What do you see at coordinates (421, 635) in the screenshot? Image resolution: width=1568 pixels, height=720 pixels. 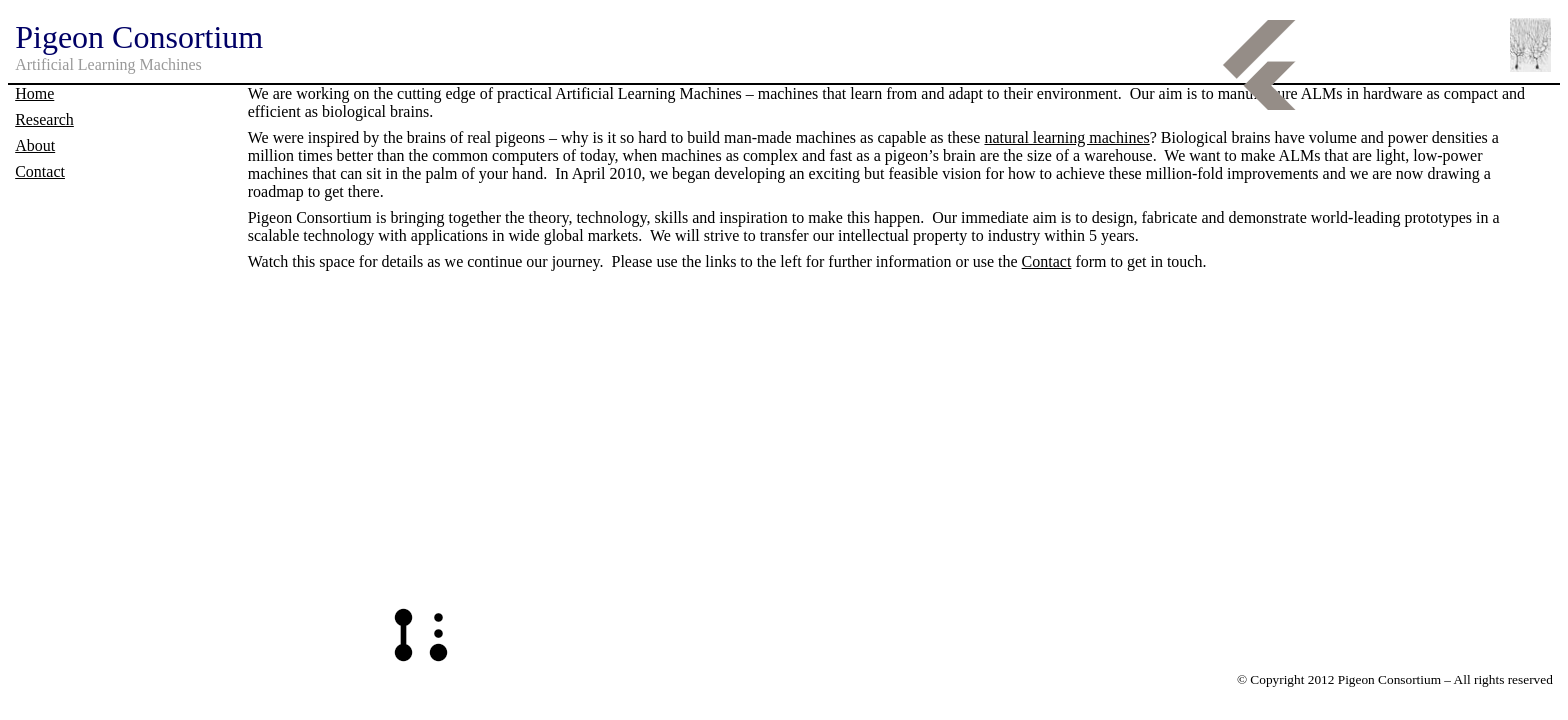 I see `indicates a draft pull request in a git repository` at bounding box center [421, 635].